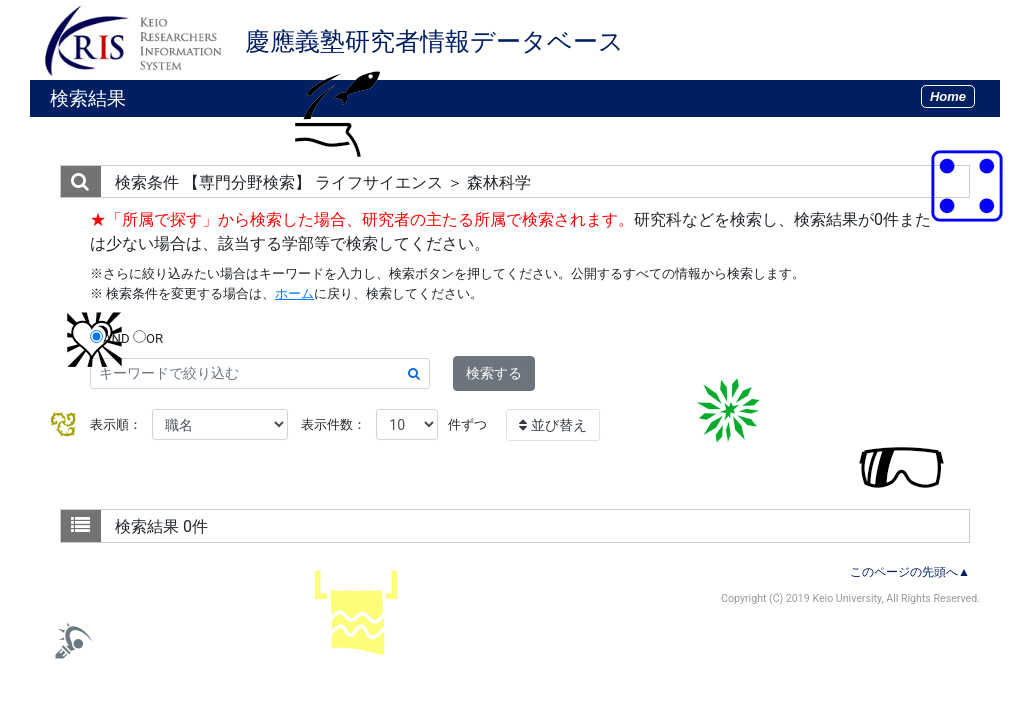  I want to click on enable safety mode or protective settings, so click(901, 467).